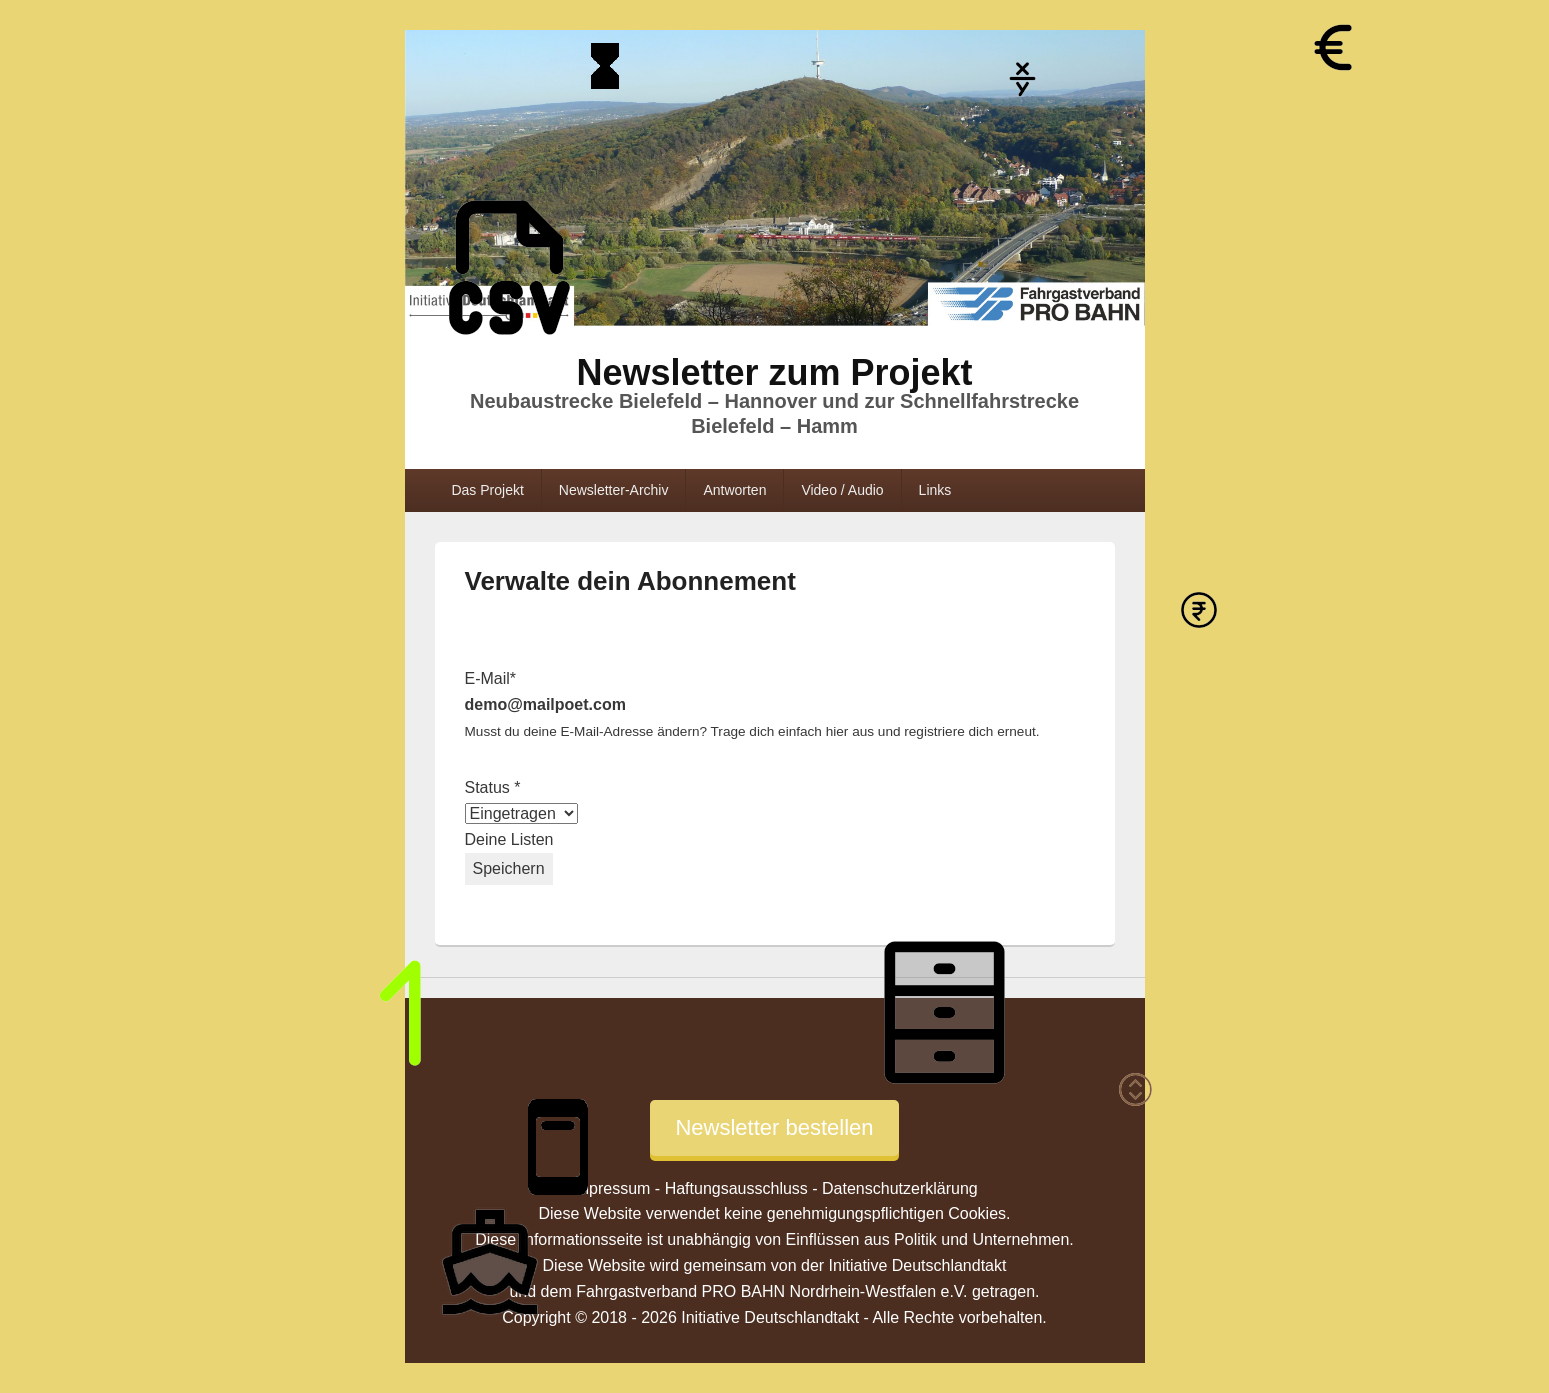 Image resolution: width=1549 pixels, height=1393 pixels. What do you see at coordinates (944, 1012) in the screenshot?
I see `browse furniture or home decor items` at bounding box center [944, 1012].